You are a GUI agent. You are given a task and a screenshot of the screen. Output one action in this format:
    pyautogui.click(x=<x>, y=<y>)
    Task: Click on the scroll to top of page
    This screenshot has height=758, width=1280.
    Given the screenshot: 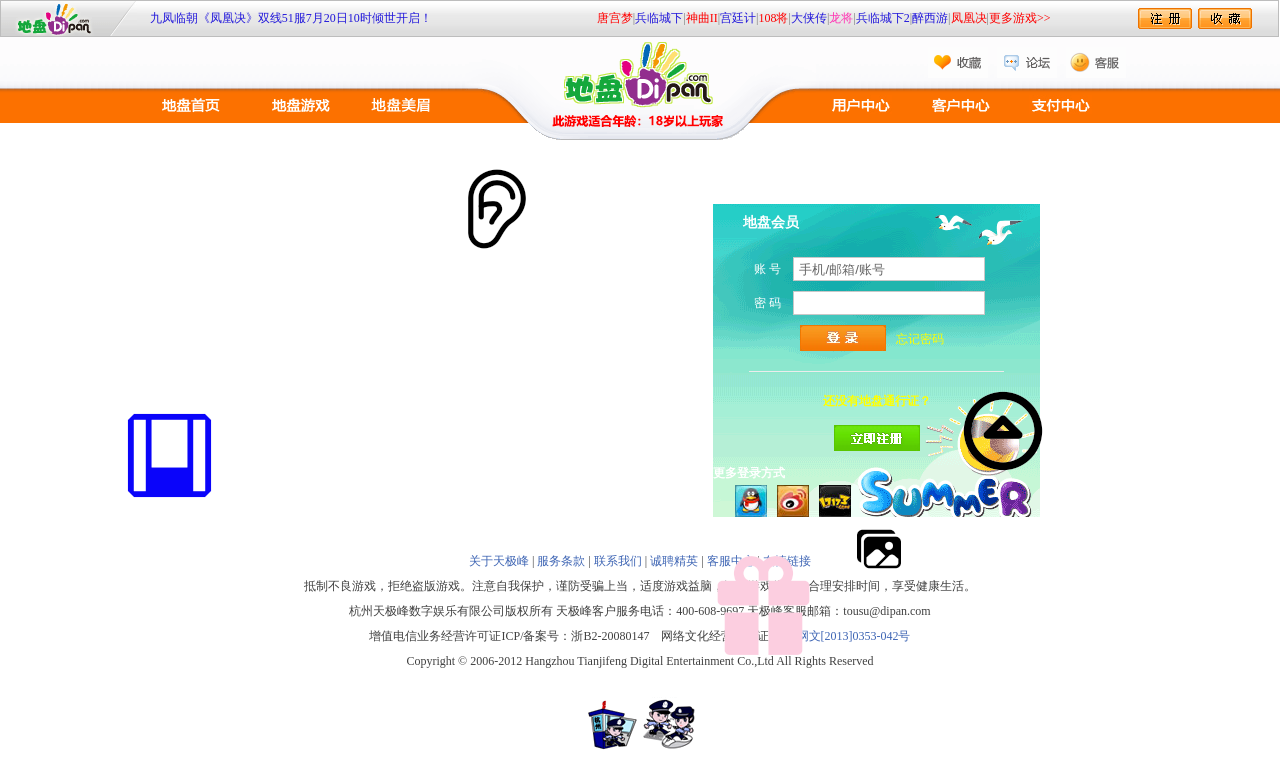 What is the action you would take?
    pyautogui.click(x=1003, y=431)
    